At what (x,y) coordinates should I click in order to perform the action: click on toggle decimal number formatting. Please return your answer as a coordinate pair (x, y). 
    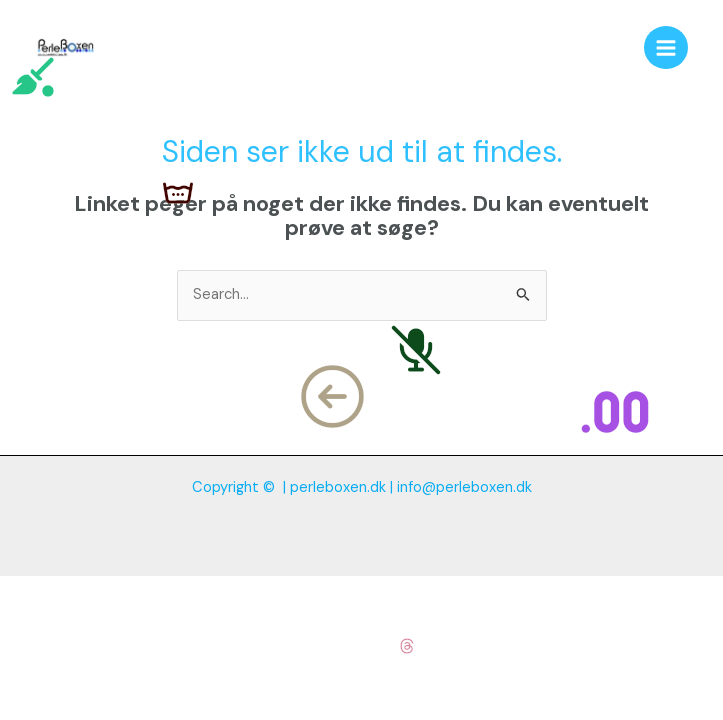
    Looking at the image, I should click on (615, 412).